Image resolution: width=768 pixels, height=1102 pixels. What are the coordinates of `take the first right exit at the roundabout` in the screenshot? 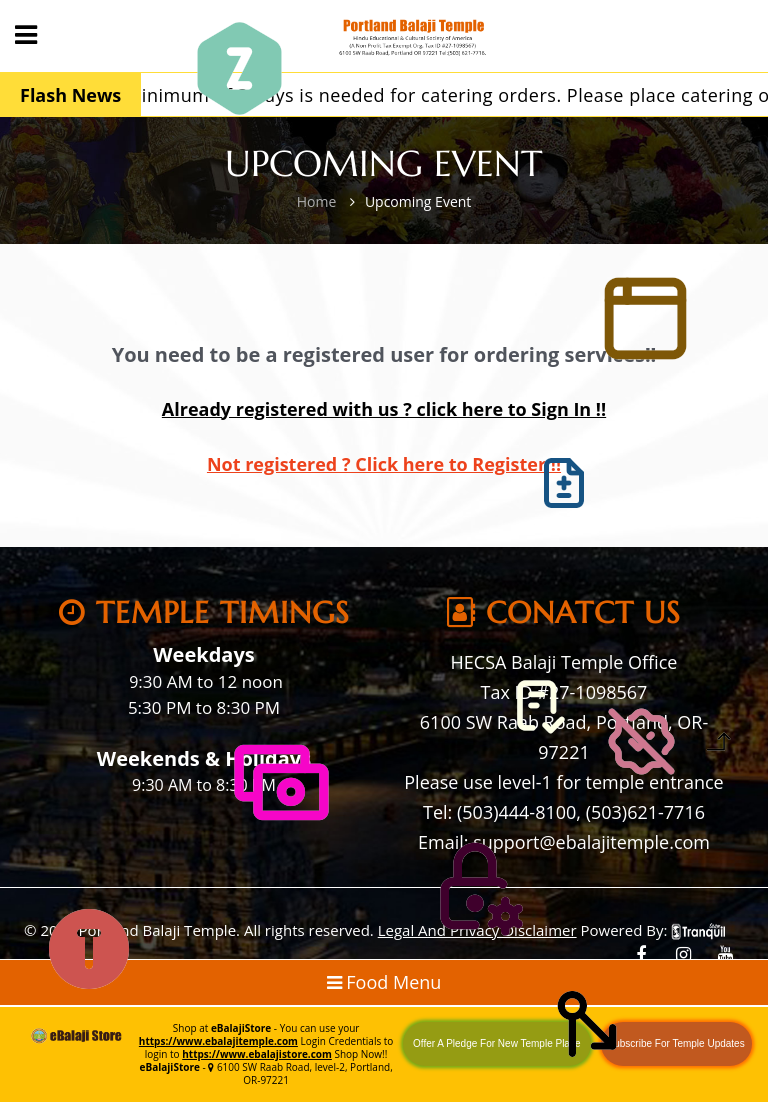 It's located at (587, 1024).